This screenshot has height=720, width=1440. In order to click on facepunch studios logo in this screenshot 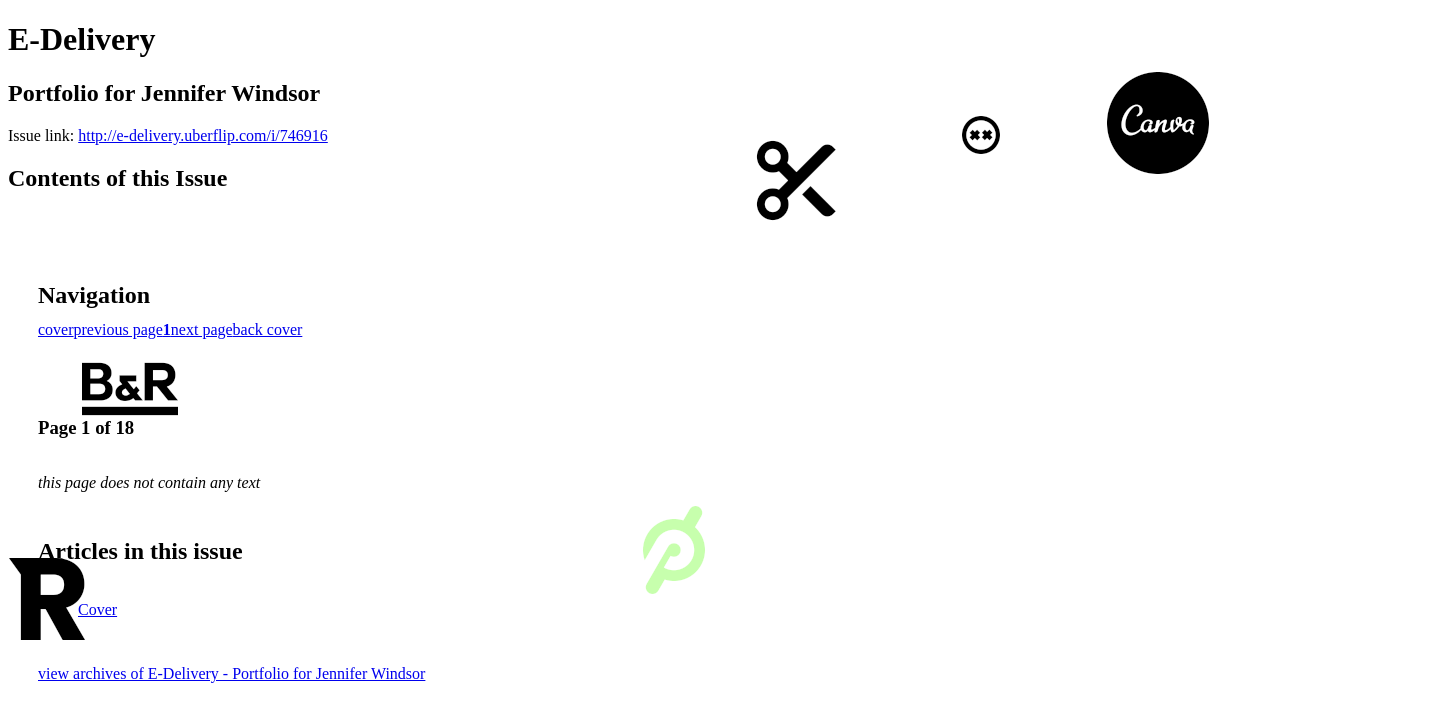, I will do `click(981, 135)`.